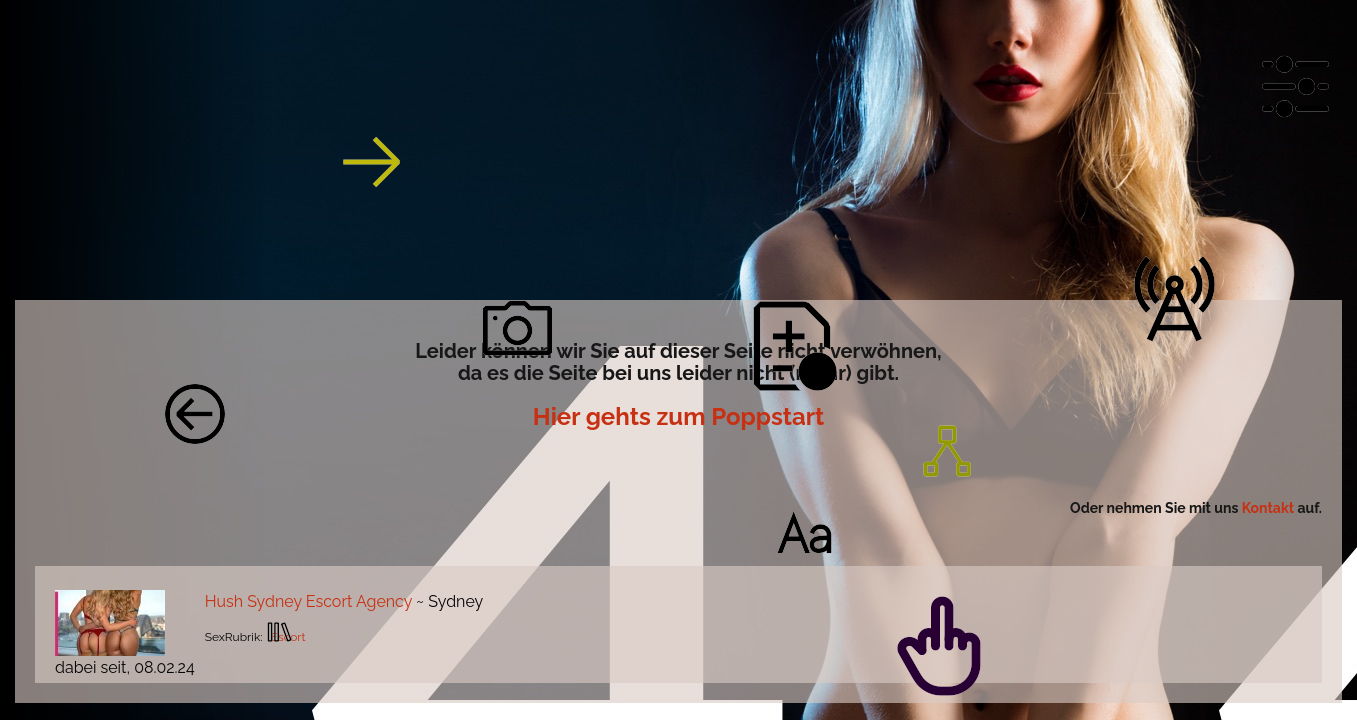 This screenshot has height=720, width=1357. Describe the element at coordinates (279, 632) in the screenshot. I see `access your saved library or collection` at that location.